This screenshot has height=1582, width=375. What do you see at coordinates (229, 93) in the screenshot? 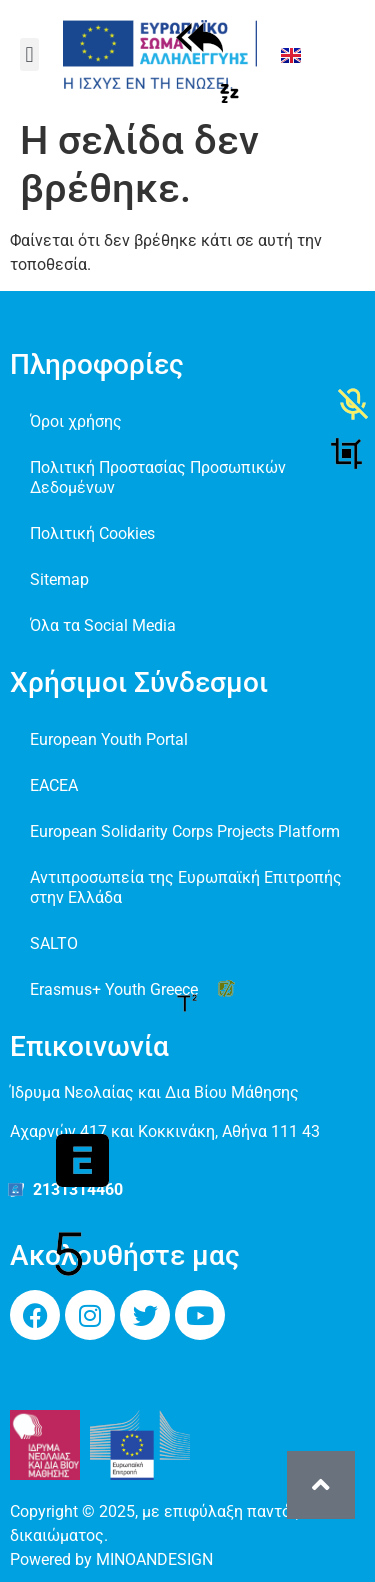
I see `LazyVim neovim configuration logo` at bounding box center [229, 93].